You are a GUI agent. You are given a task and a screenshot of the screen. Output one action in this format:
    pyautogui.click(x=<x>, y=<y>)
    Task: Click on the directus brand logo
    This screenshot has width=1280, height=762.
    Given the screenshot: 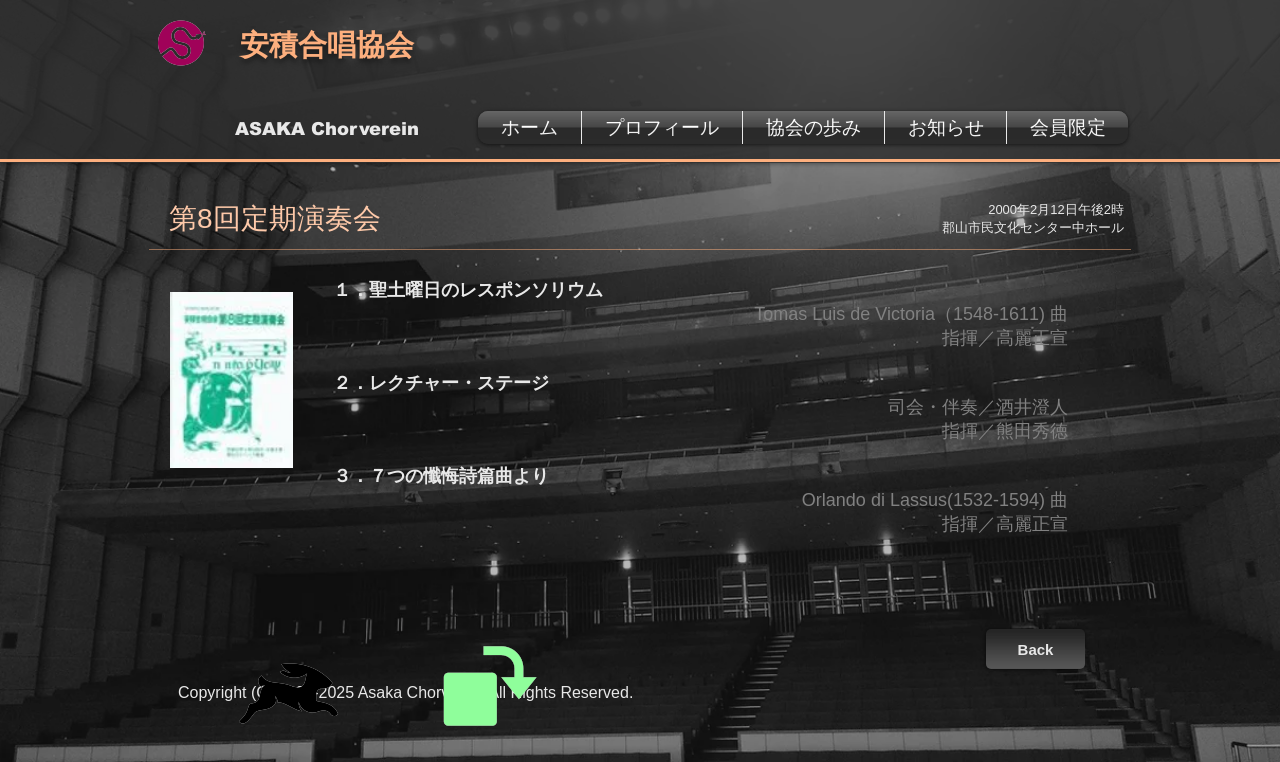 What is the action you would take?
    pyautogui.click(x=288, y=693)
    